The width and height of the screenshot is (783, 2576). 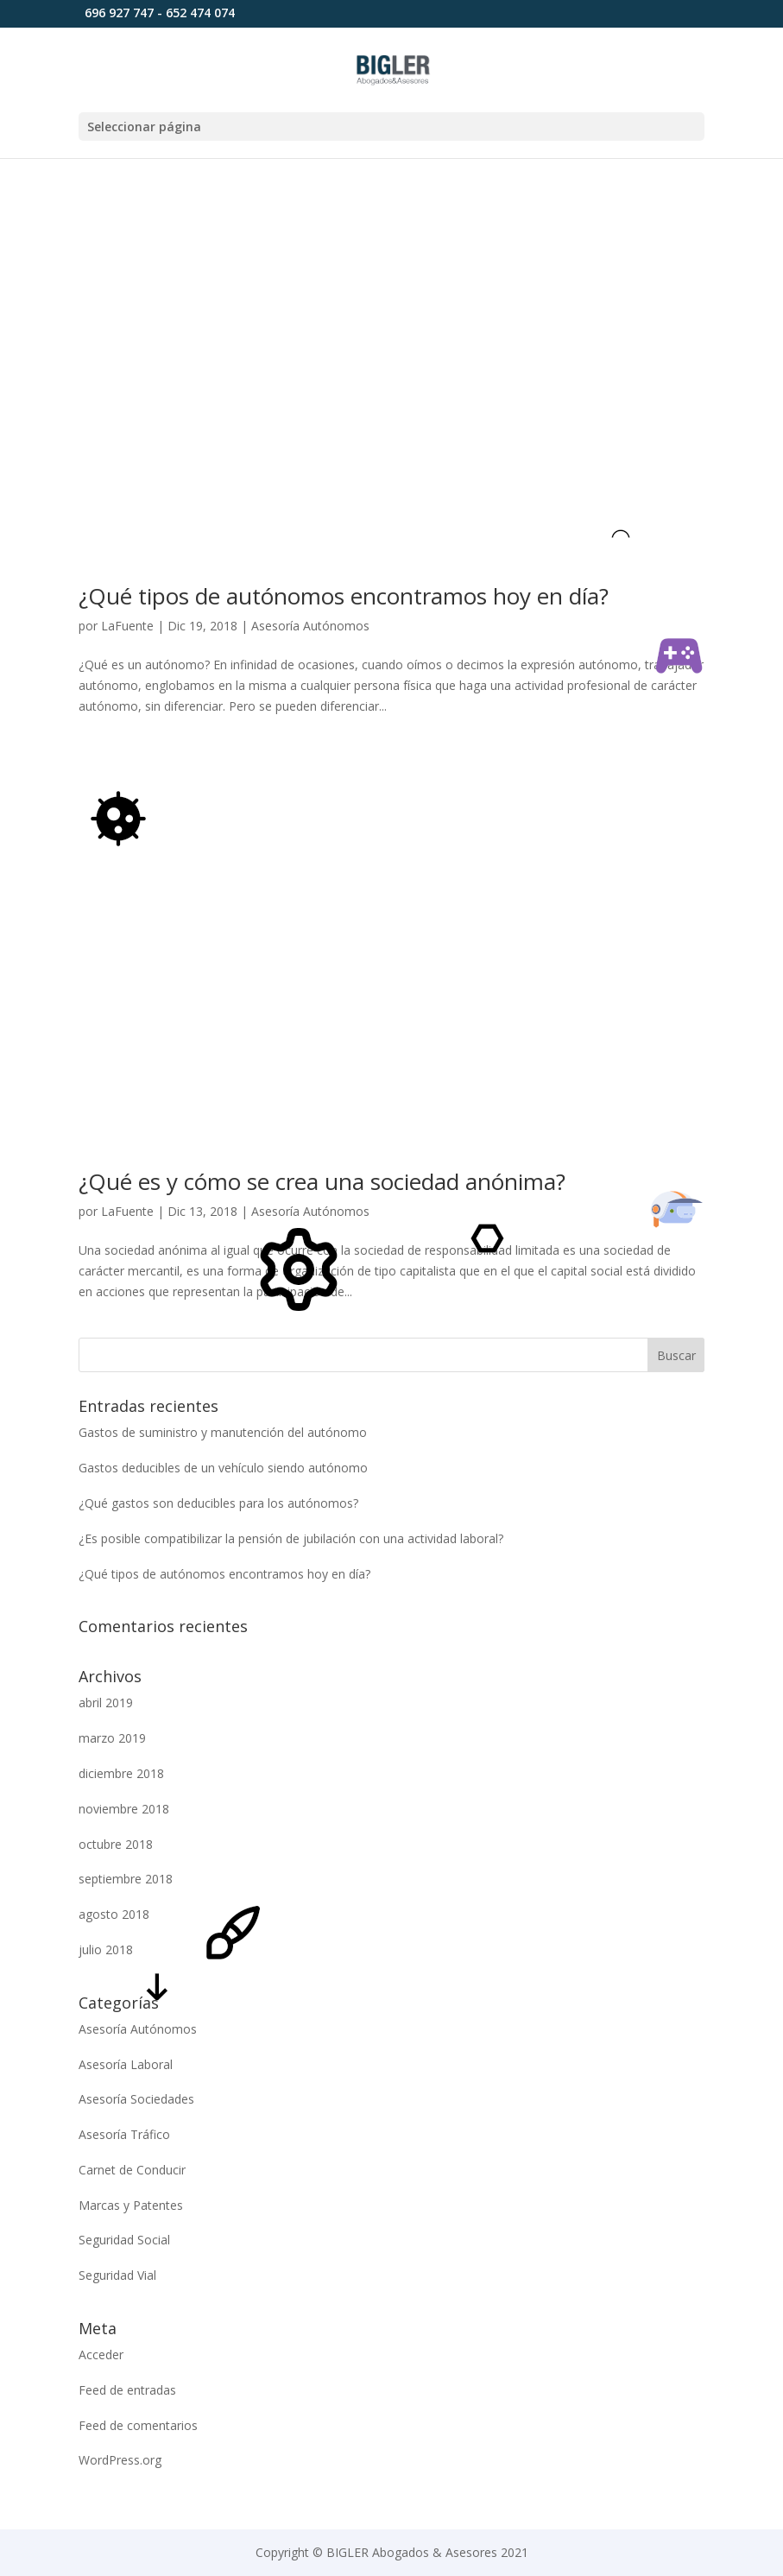 I want to click on indicates virus or malware detected, so click(x=118, y=819).